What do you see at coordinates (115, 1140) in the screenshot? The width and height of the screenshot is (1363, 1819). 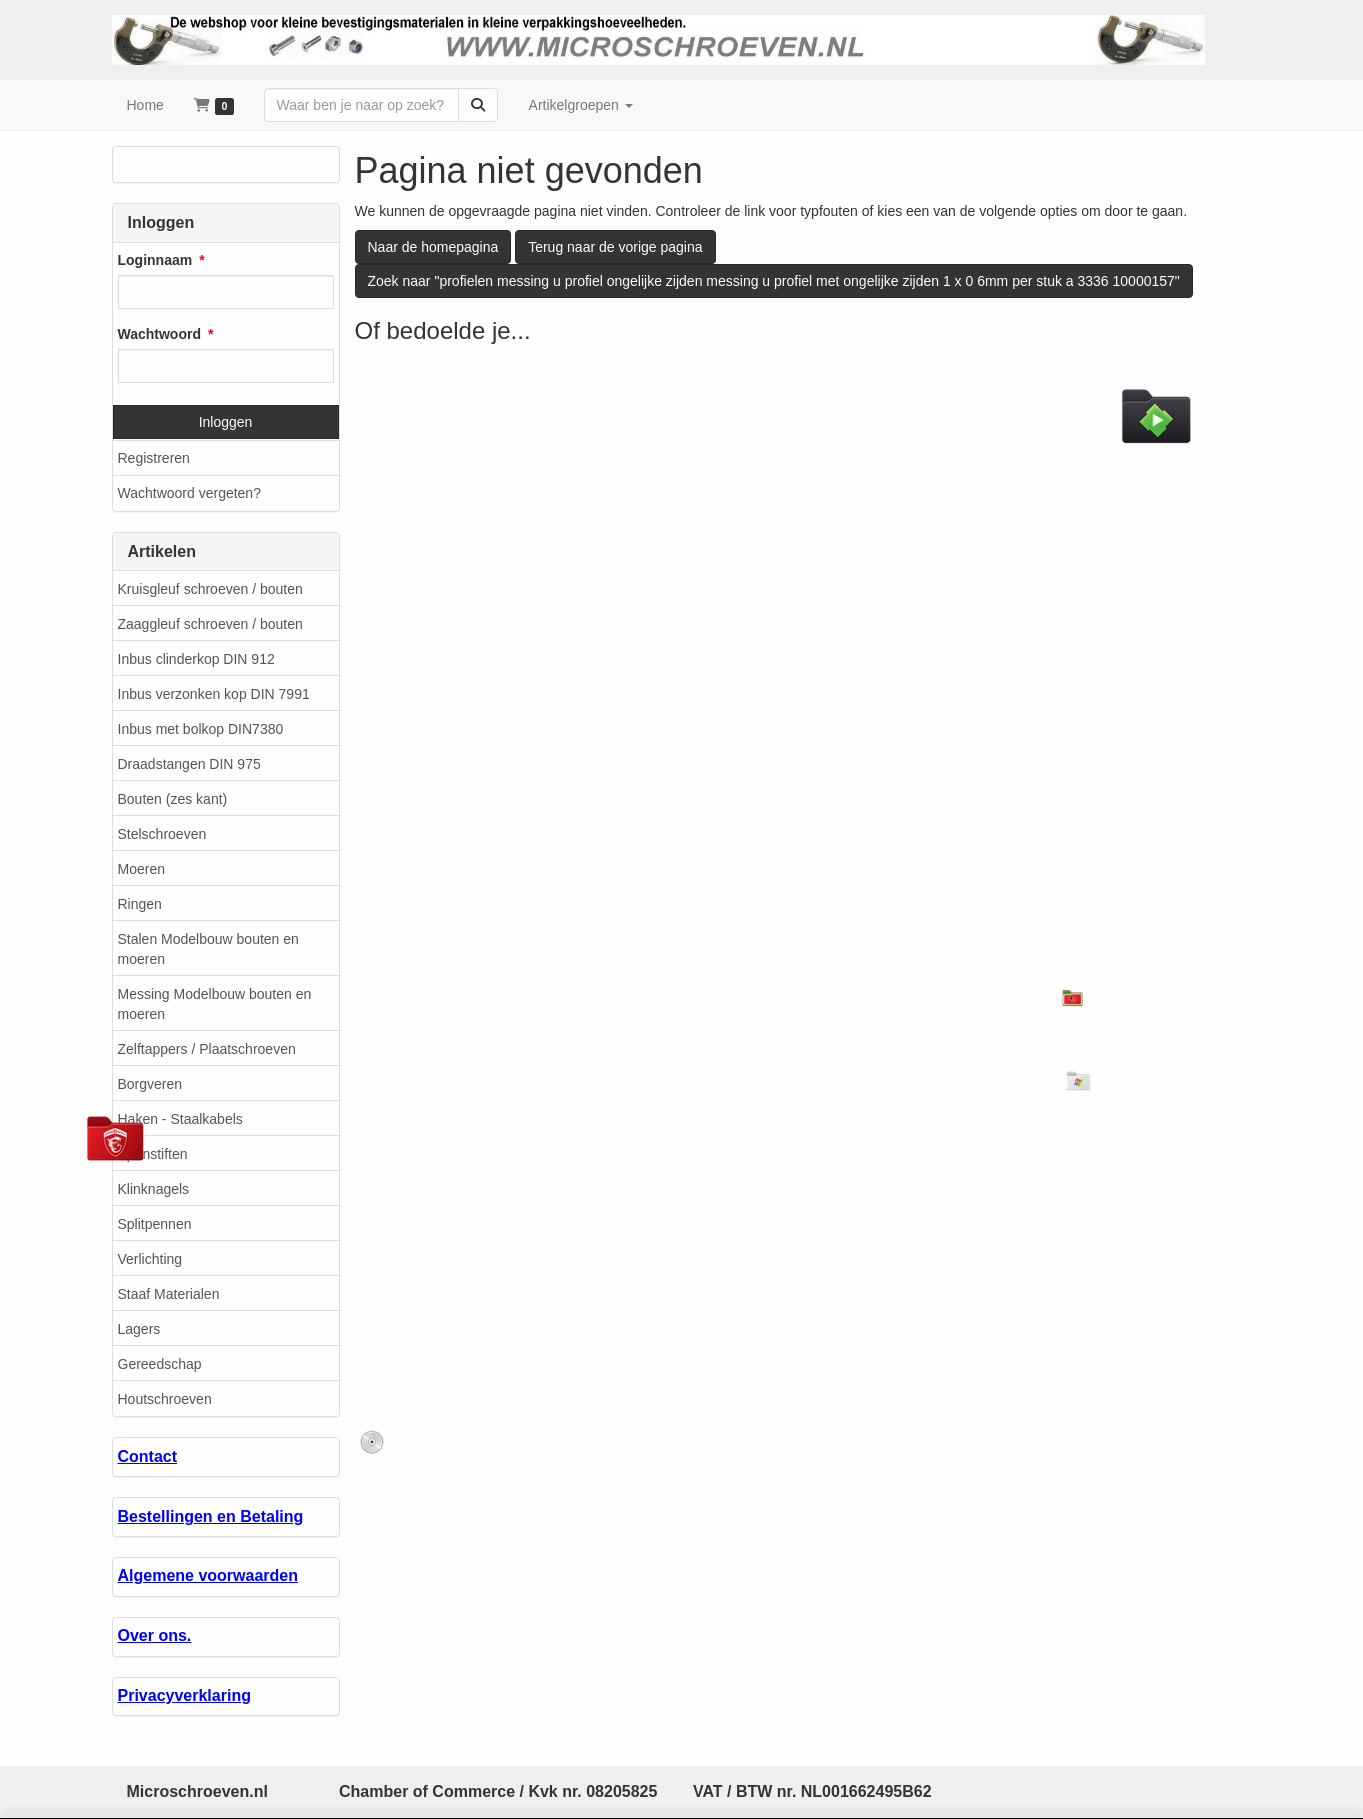 I see `open folder containing MSI software or drivers` at bounding box center [115, 1140].